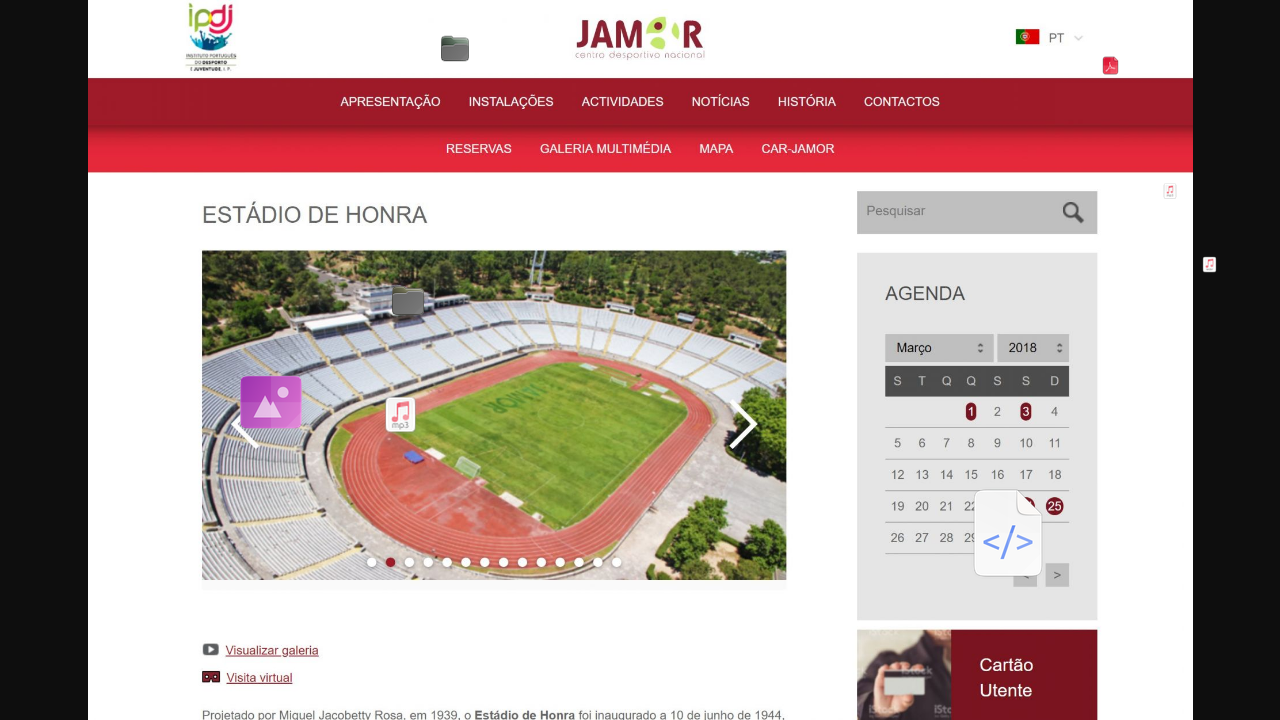 The height and width of the screenshot is (720, 1280). Describe the element at coordinates (1209, 264) in the screenshot. I see `a wav audio file` at that location.